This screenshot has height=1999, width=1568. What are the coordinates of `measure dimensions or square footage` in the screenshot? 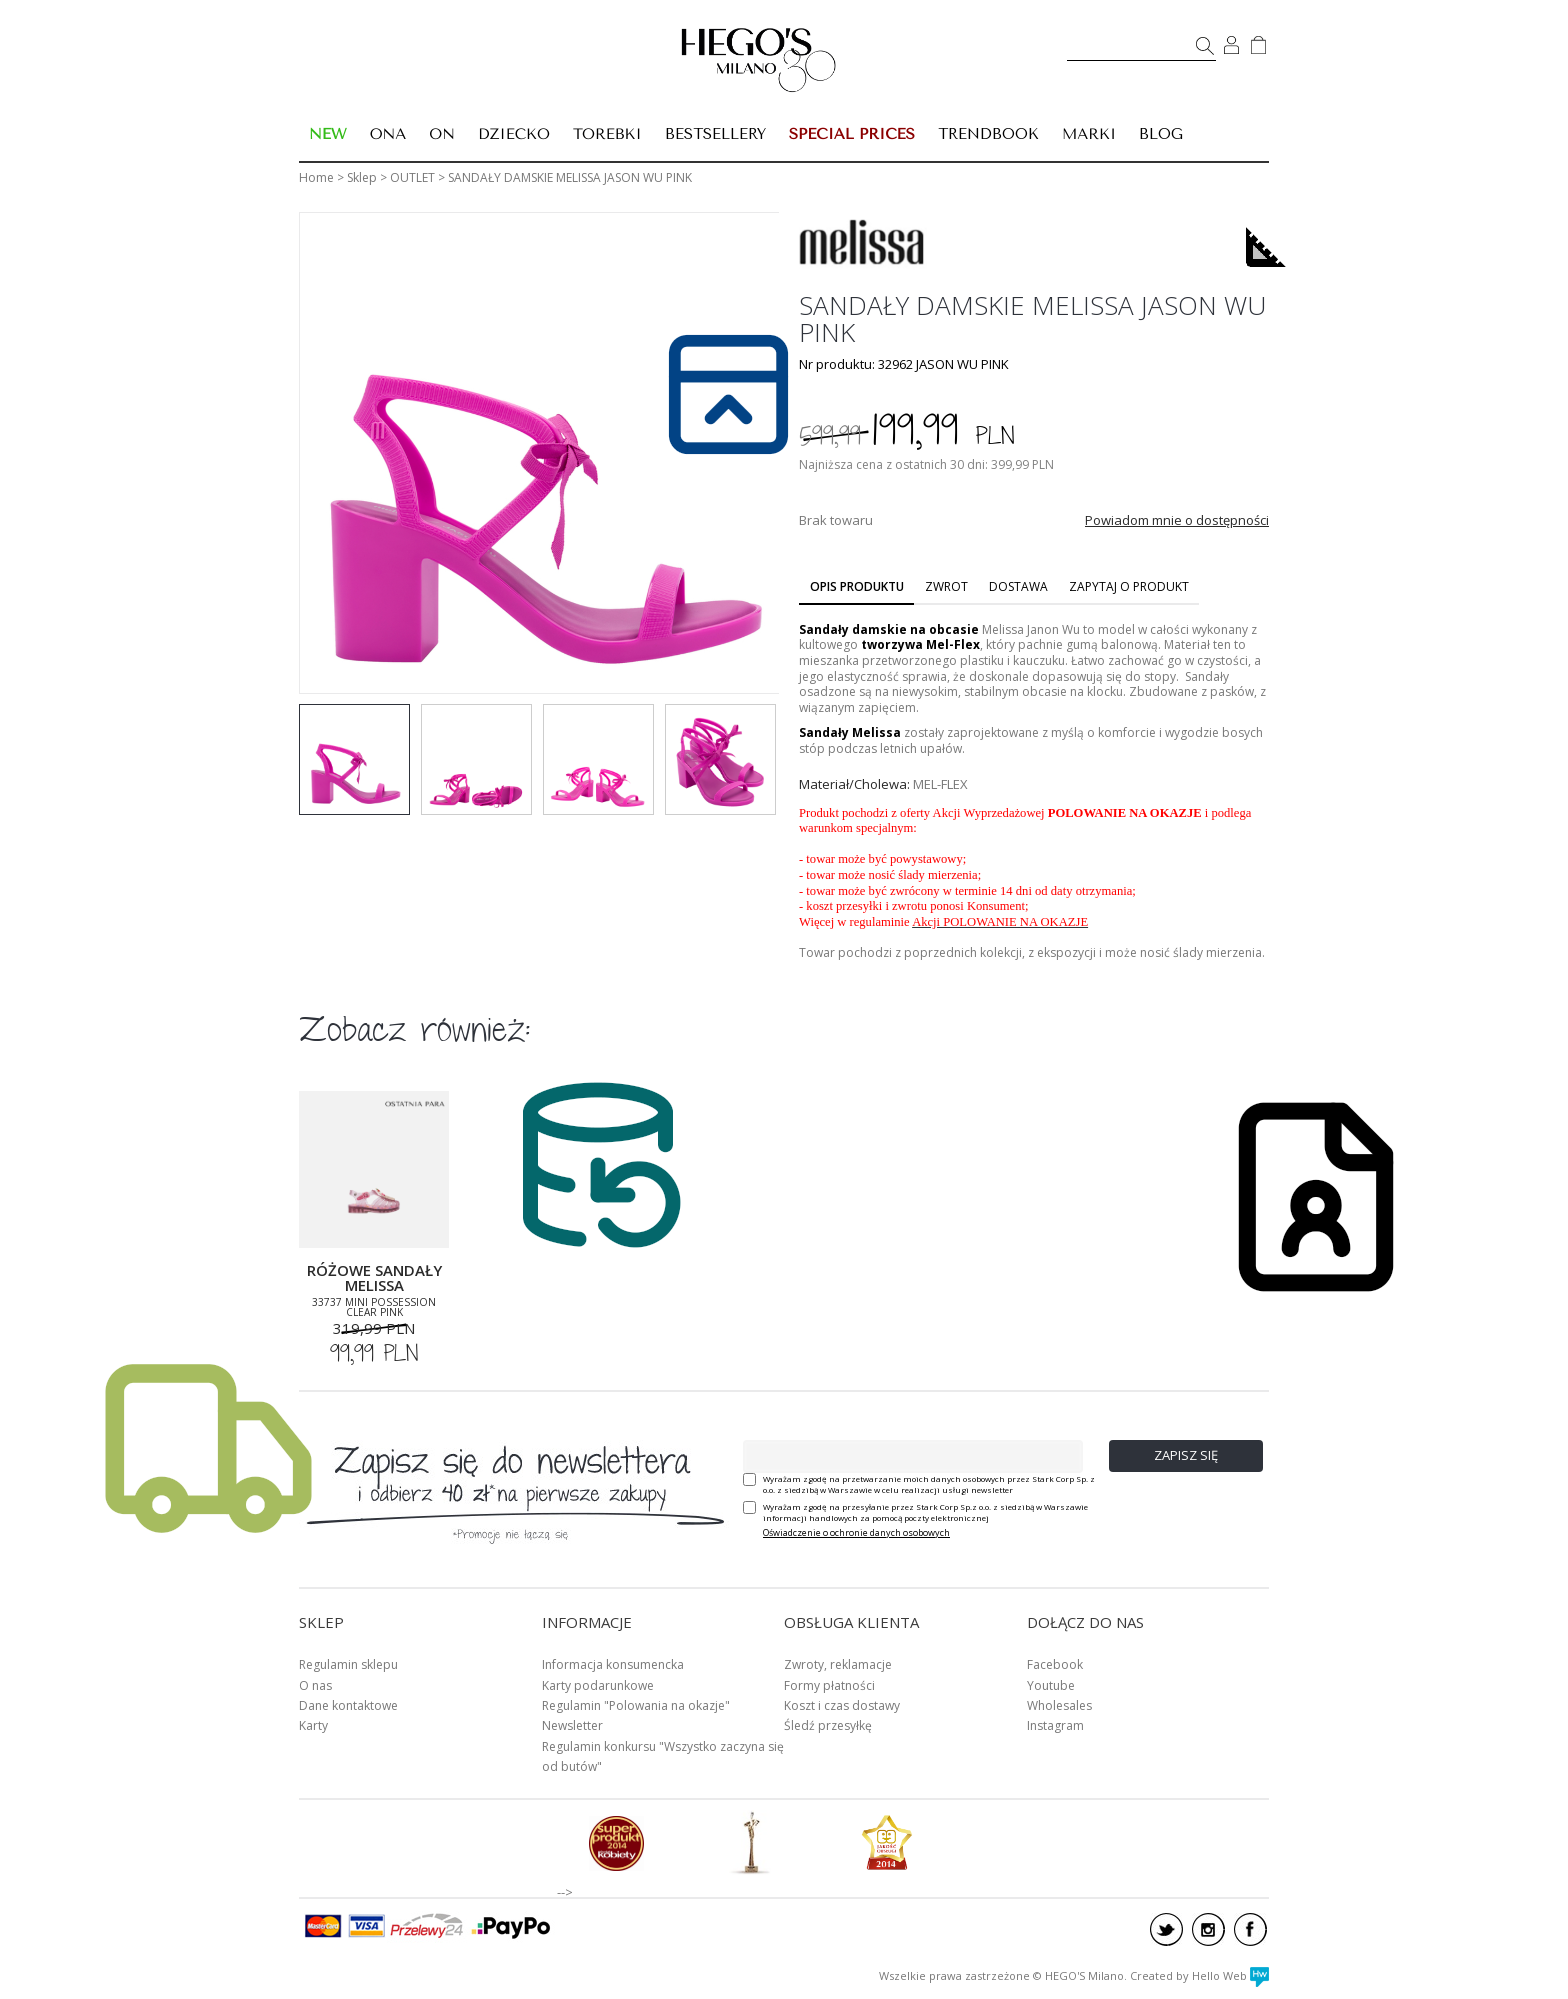 It's located at (1266, 247).